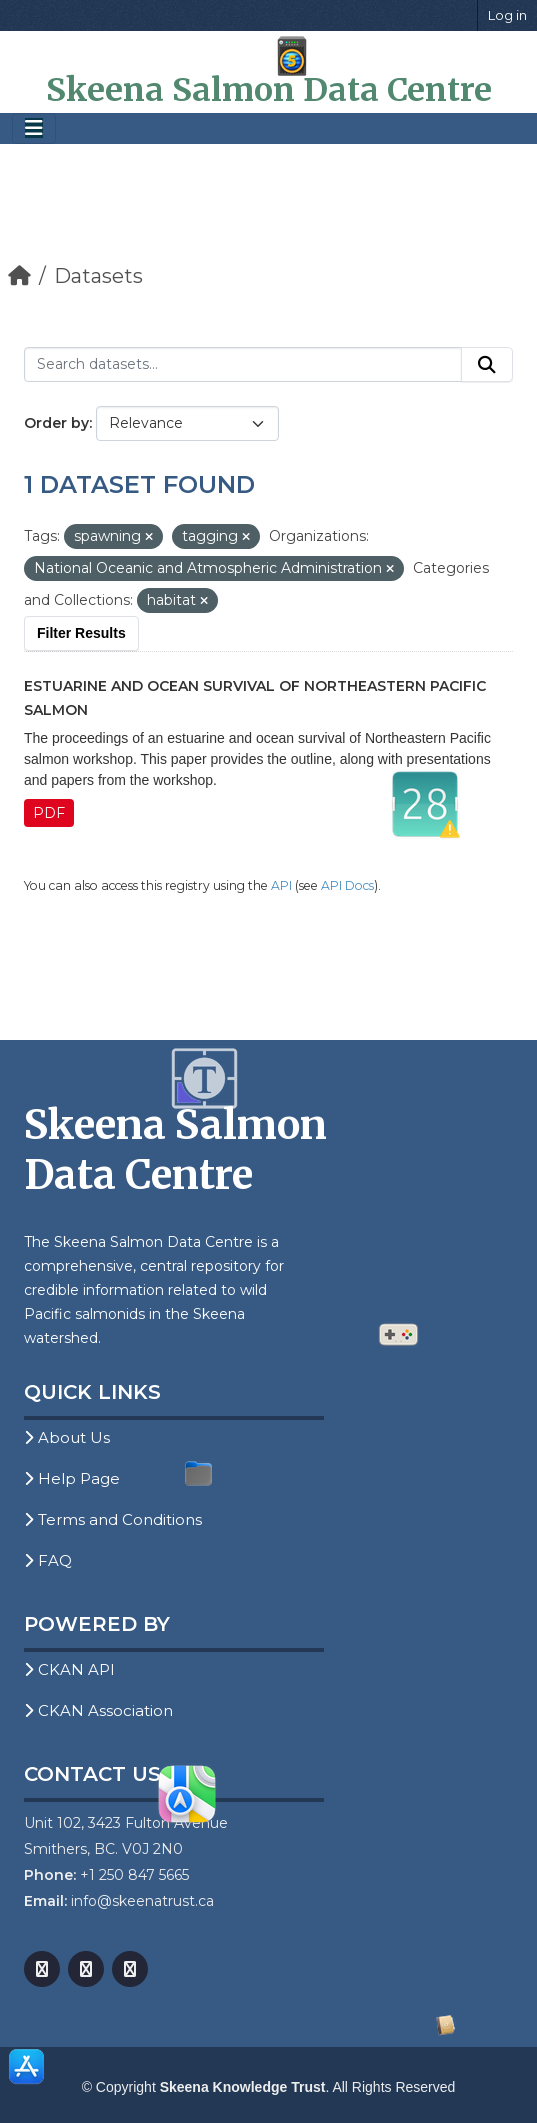  Describe the element at coordinates (204, 1078) in the screenshot. I see `access text generator tools in iMovie` at that location.